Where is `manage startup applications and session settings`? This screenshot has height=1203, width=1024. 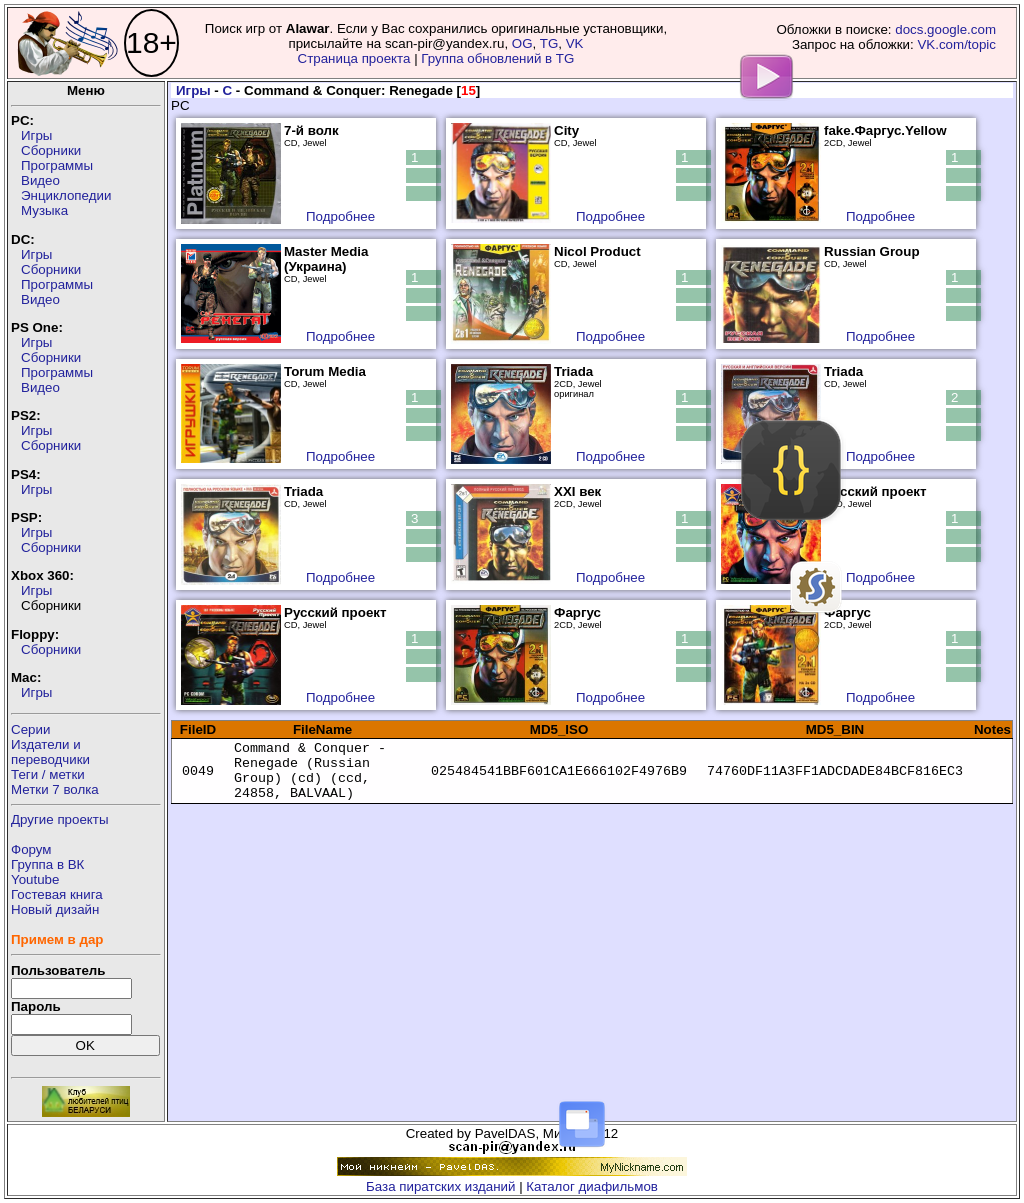 manage startup applications and session settings is located at coordinates (582, 1124).